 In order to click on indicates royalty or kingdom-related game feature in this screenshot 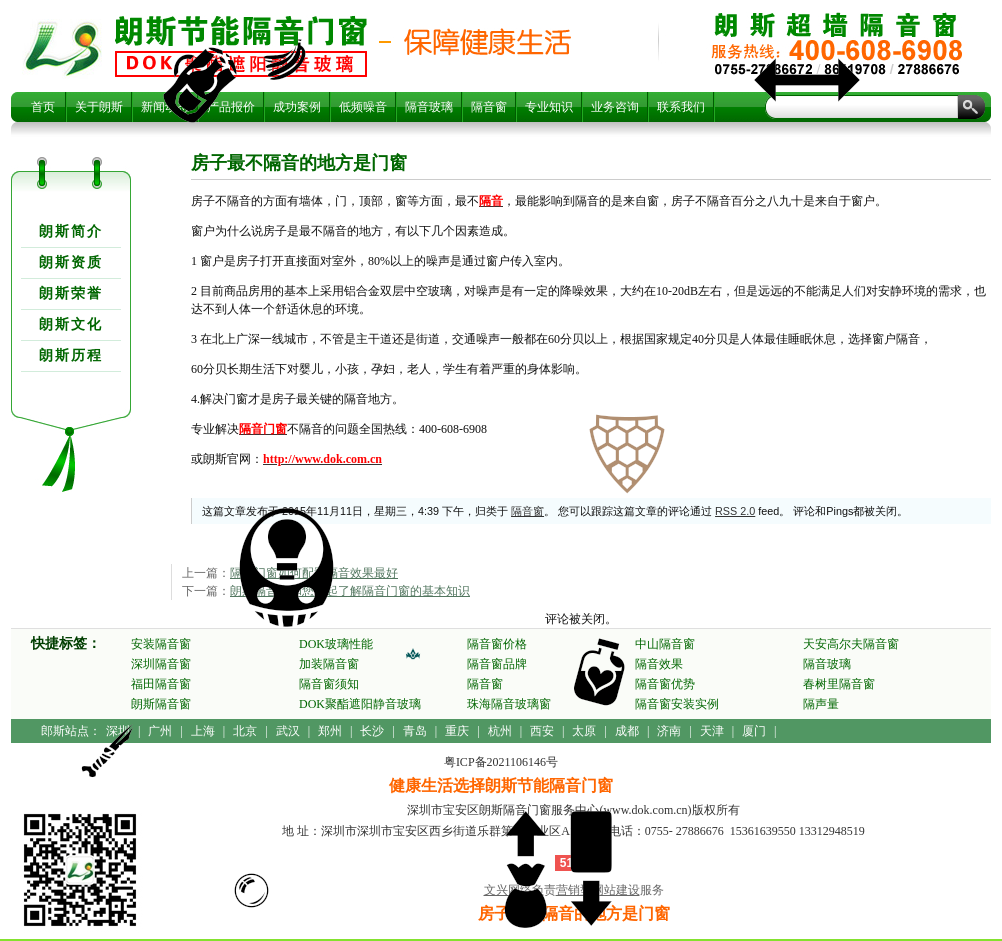, I will do `click(413, 654)`.